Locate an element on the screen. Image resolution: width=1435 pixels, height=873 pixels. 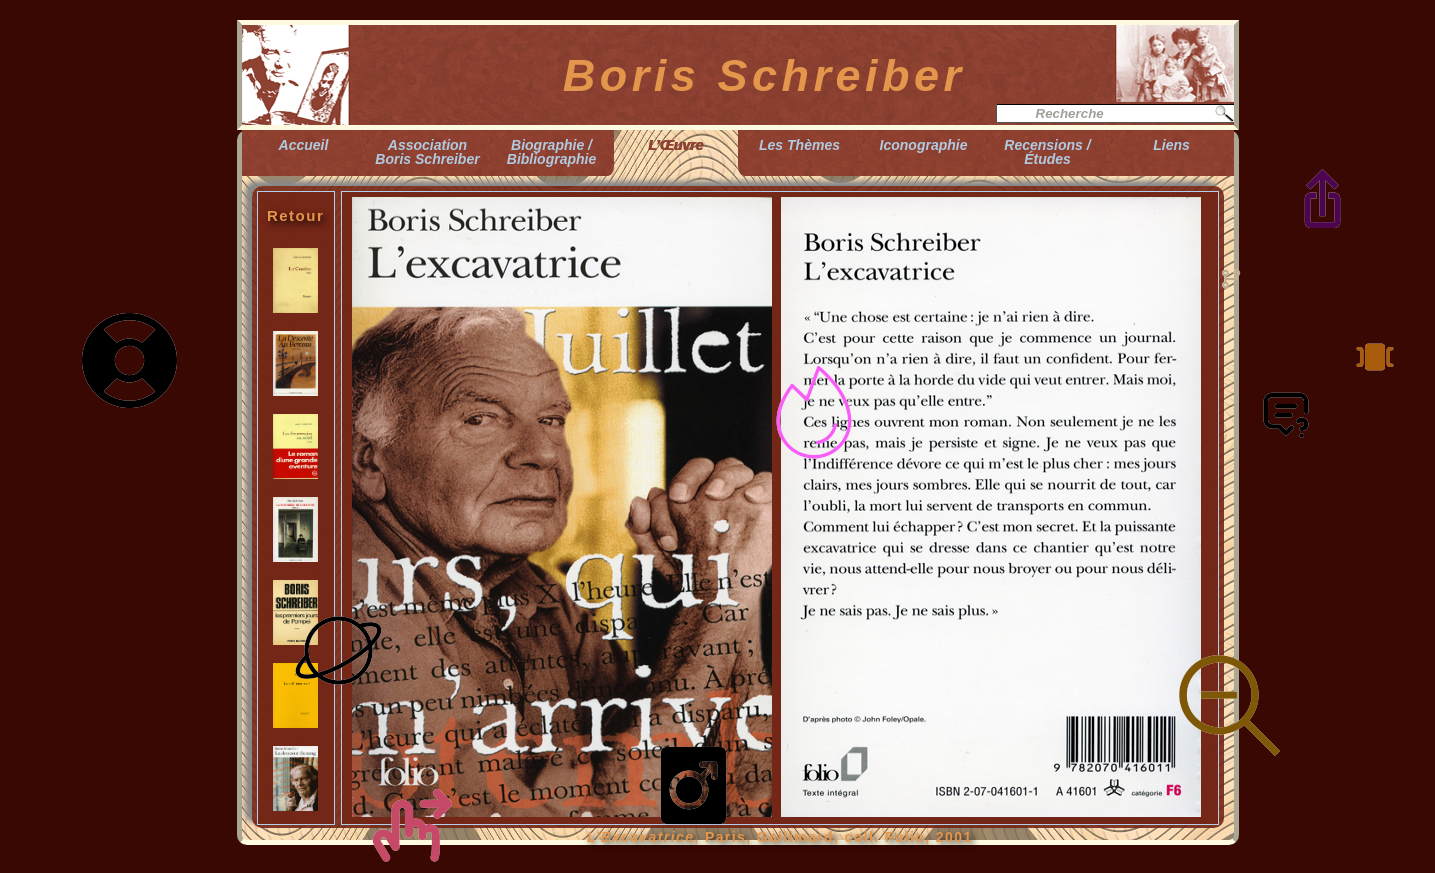
zoom out to see more content is located at coordinates (1229, 705).